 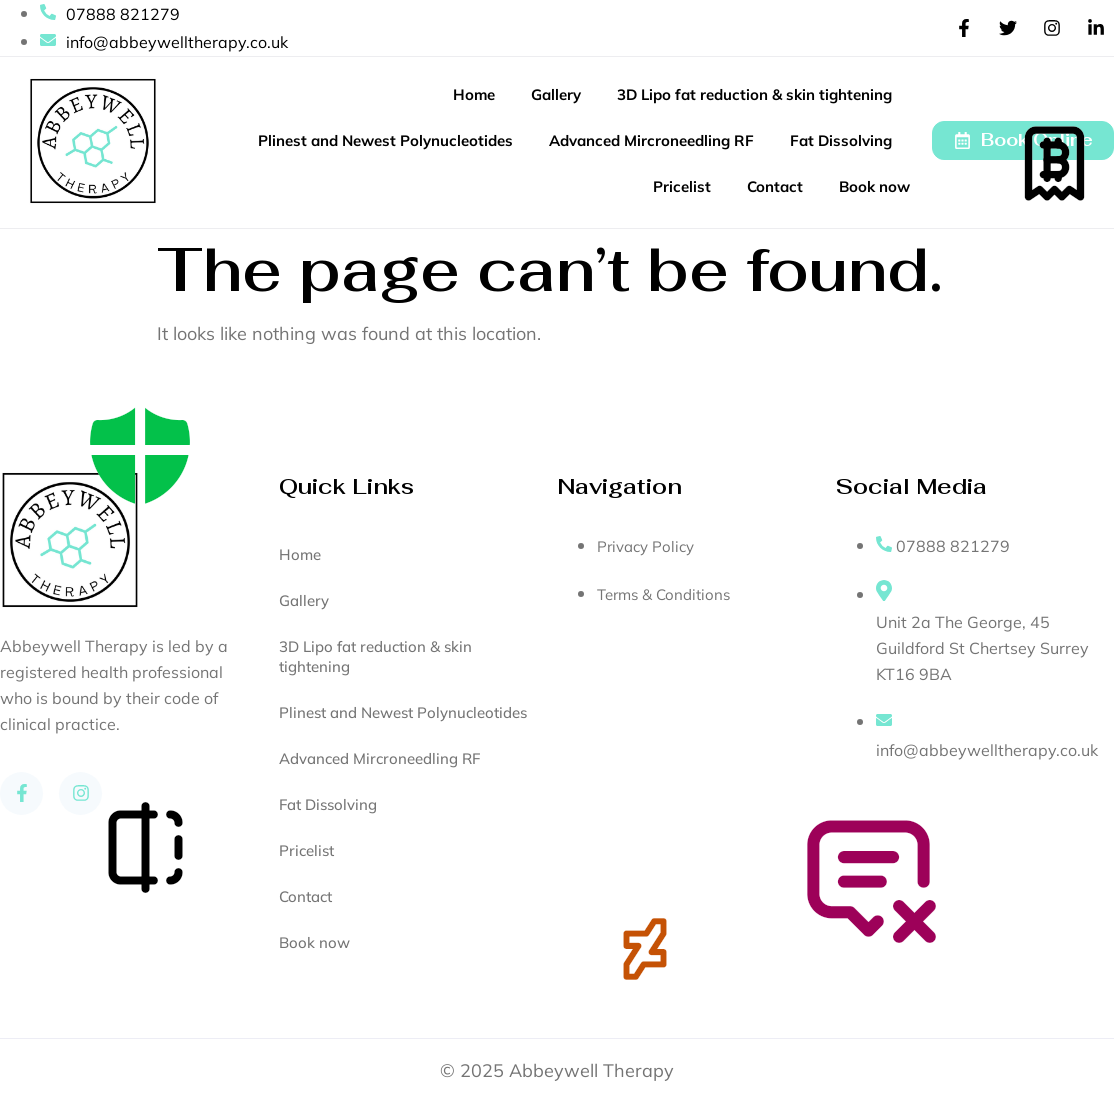 What do you see at coordinates (140, 455) in the screenshot?
I see `privacy or security settings` at bounding box center [140, 455].